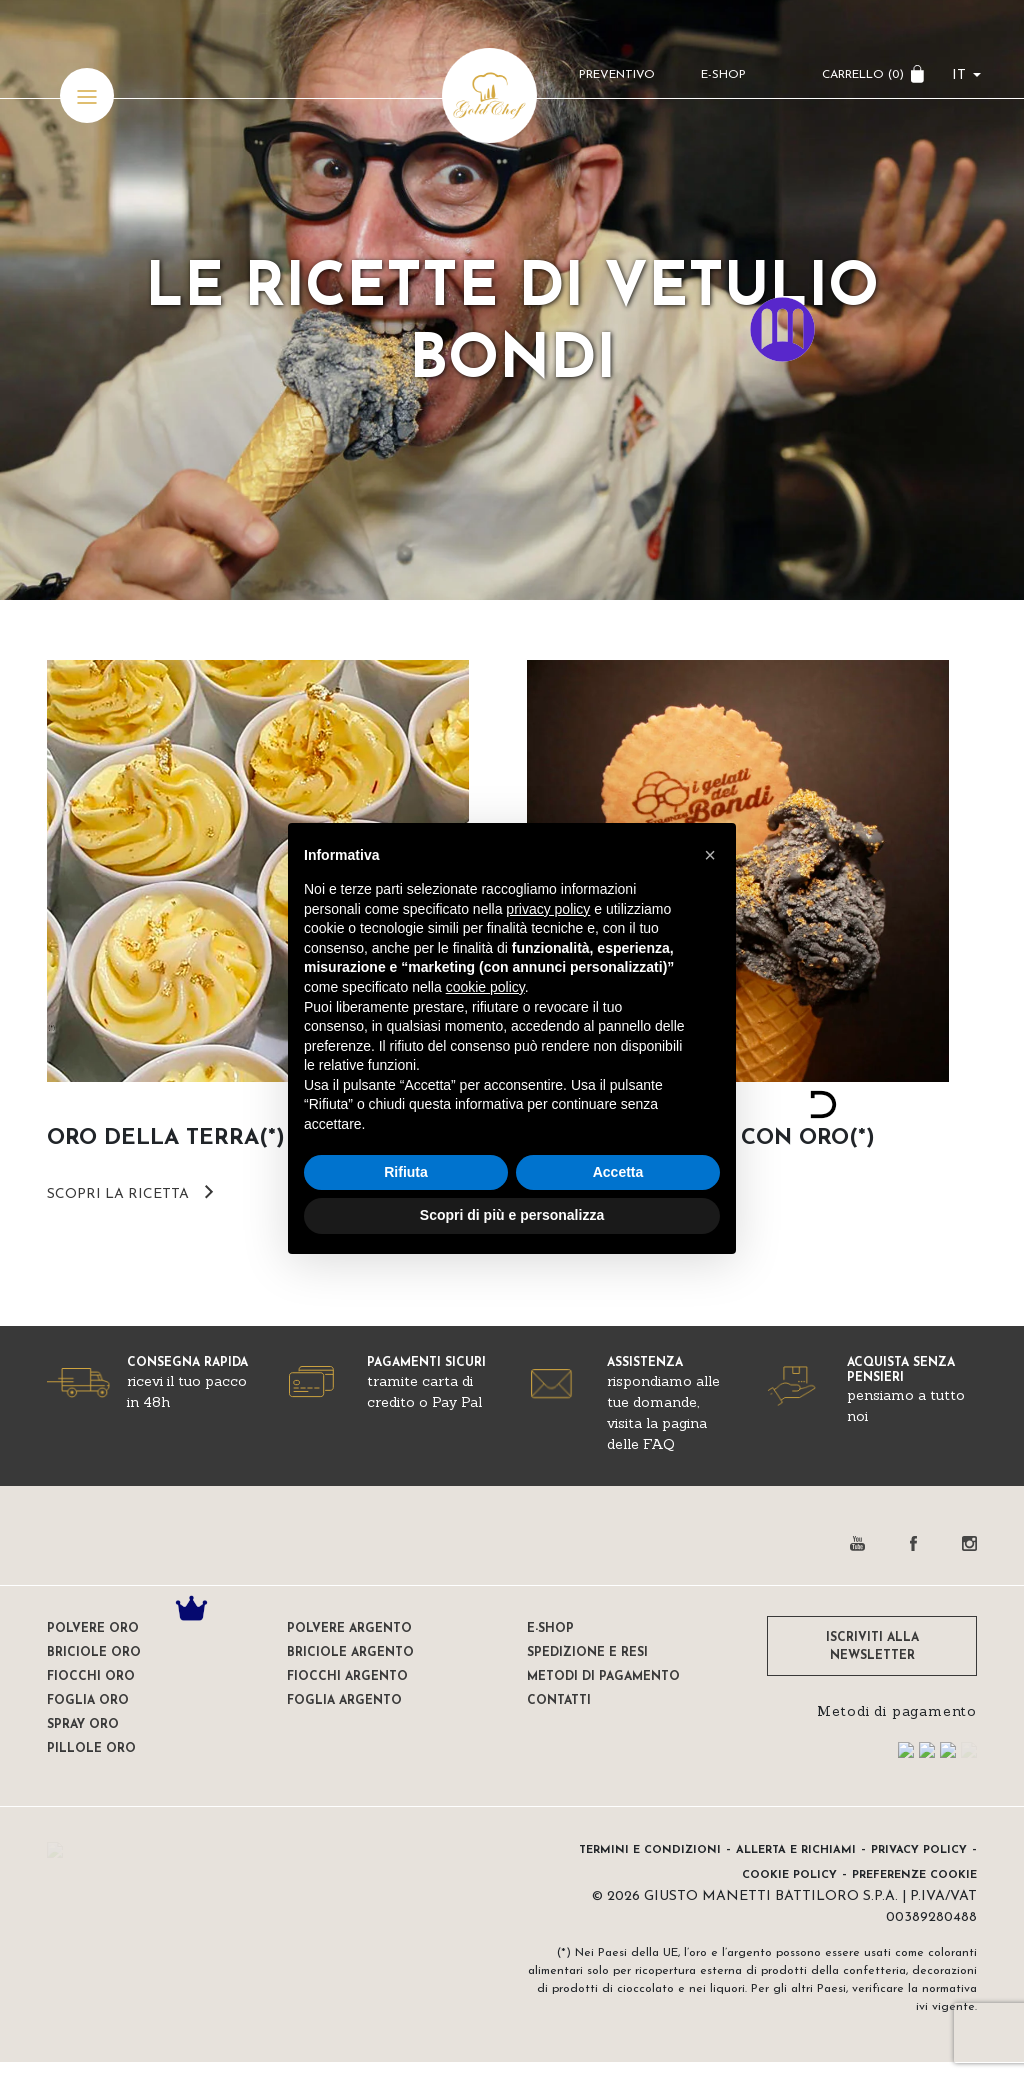 The height and width of the screenshot is (2077, 1024). What do you see at coordinates (782, 329) in the screenshot?
I see `mizuni brand logo` at bounding box center [782, 329].